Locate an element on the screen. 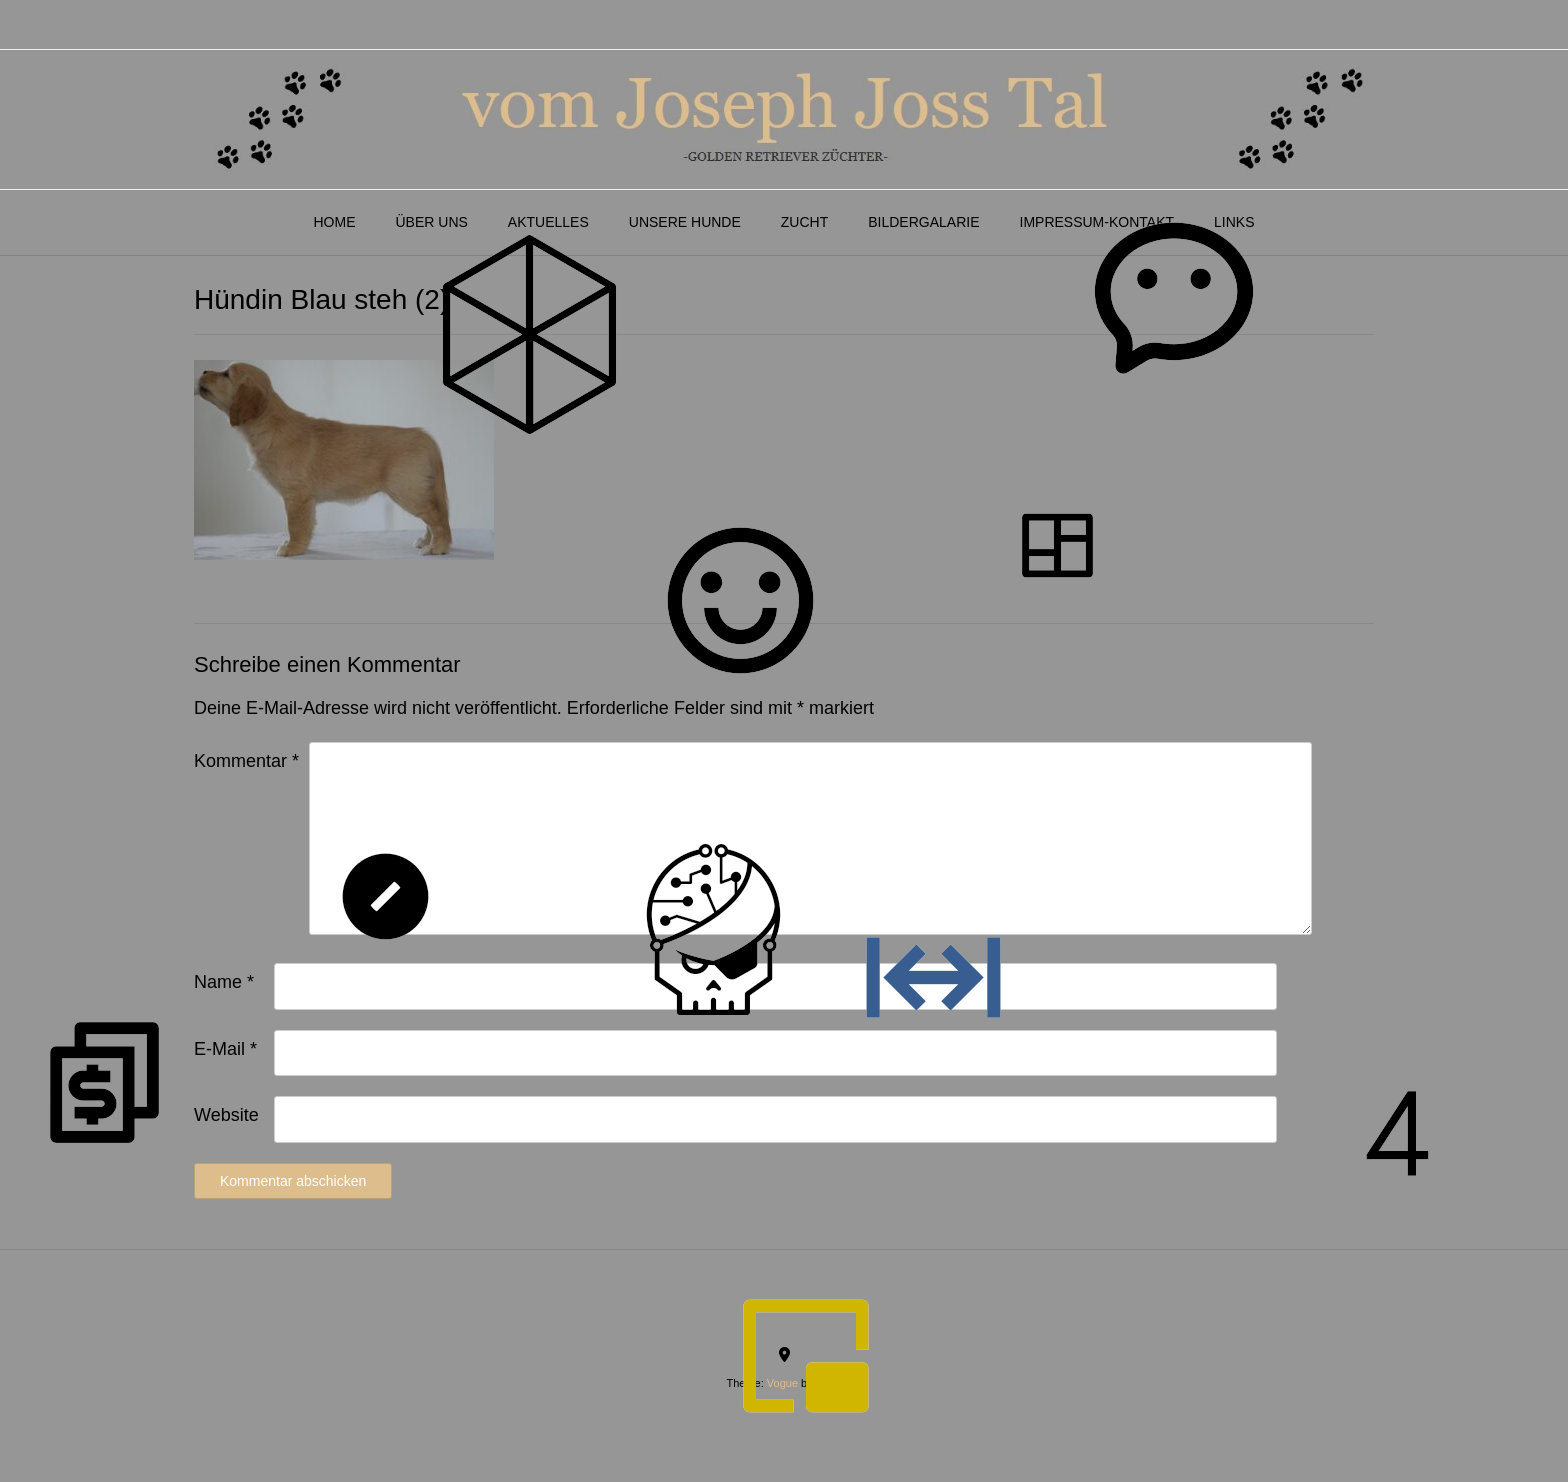  view currency or financial documents is located at coordinates (104, 1082).